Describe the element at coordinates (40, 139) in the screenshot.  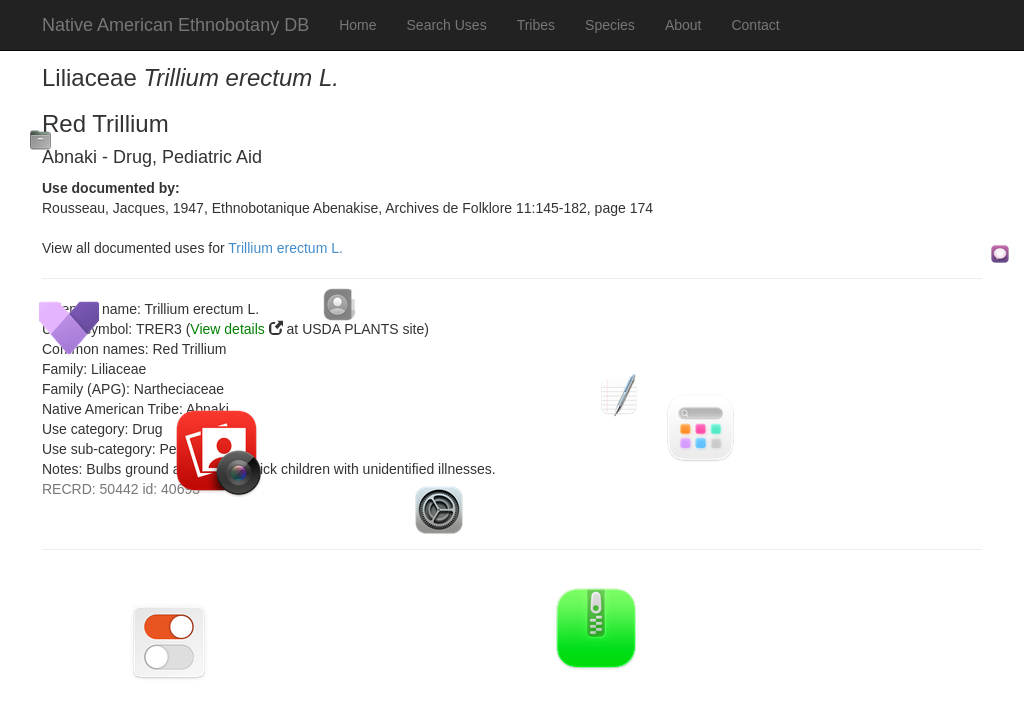
I see `open the file manager application` at that location.